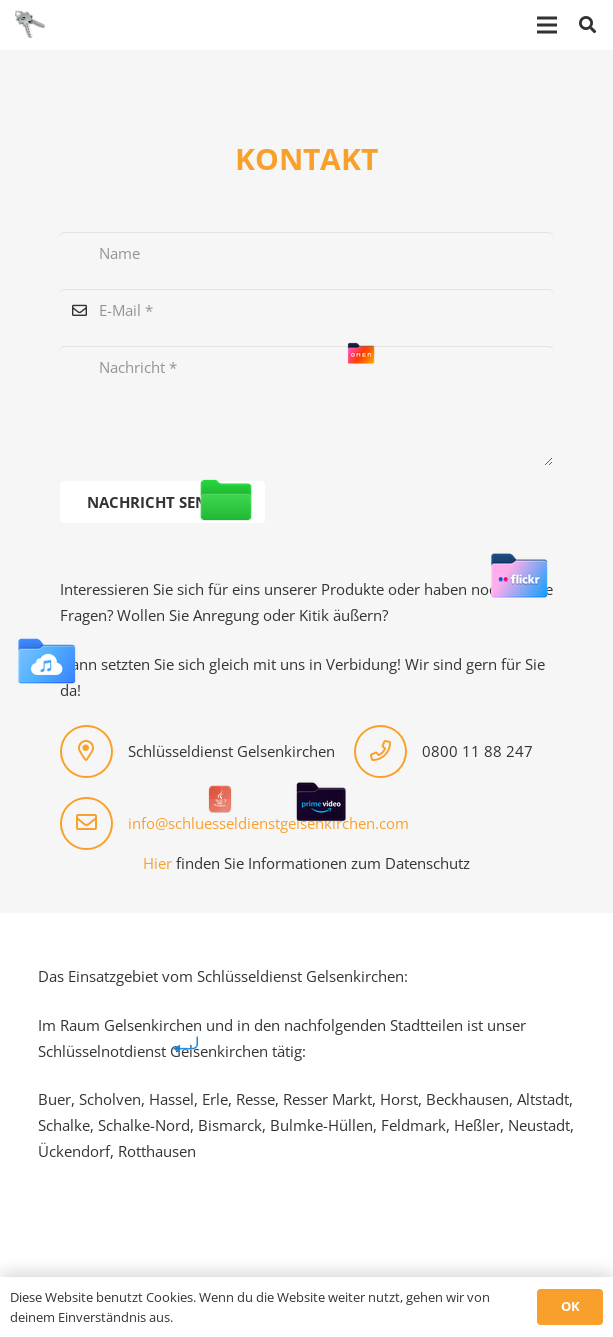 The width and height of the screenshot is (613, 1337). I want to click on reply to the sender of an email, so click(185, 1043).